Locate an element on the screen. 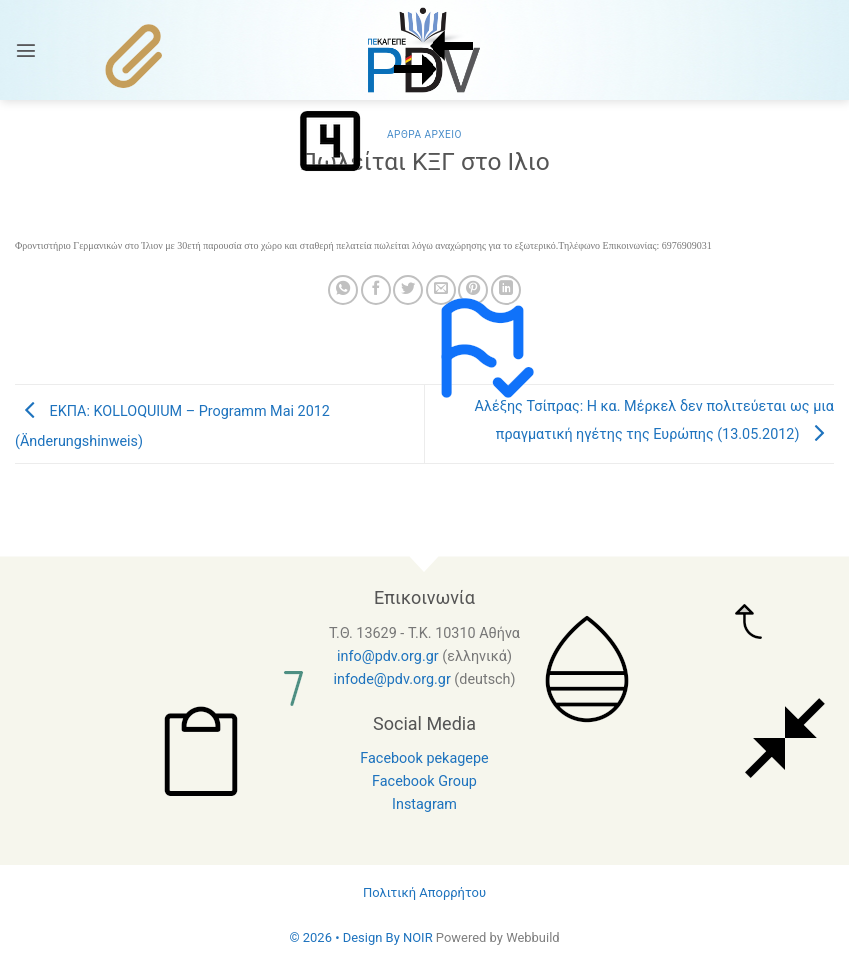  copy to clipboard is located at coordinates (201, 753).